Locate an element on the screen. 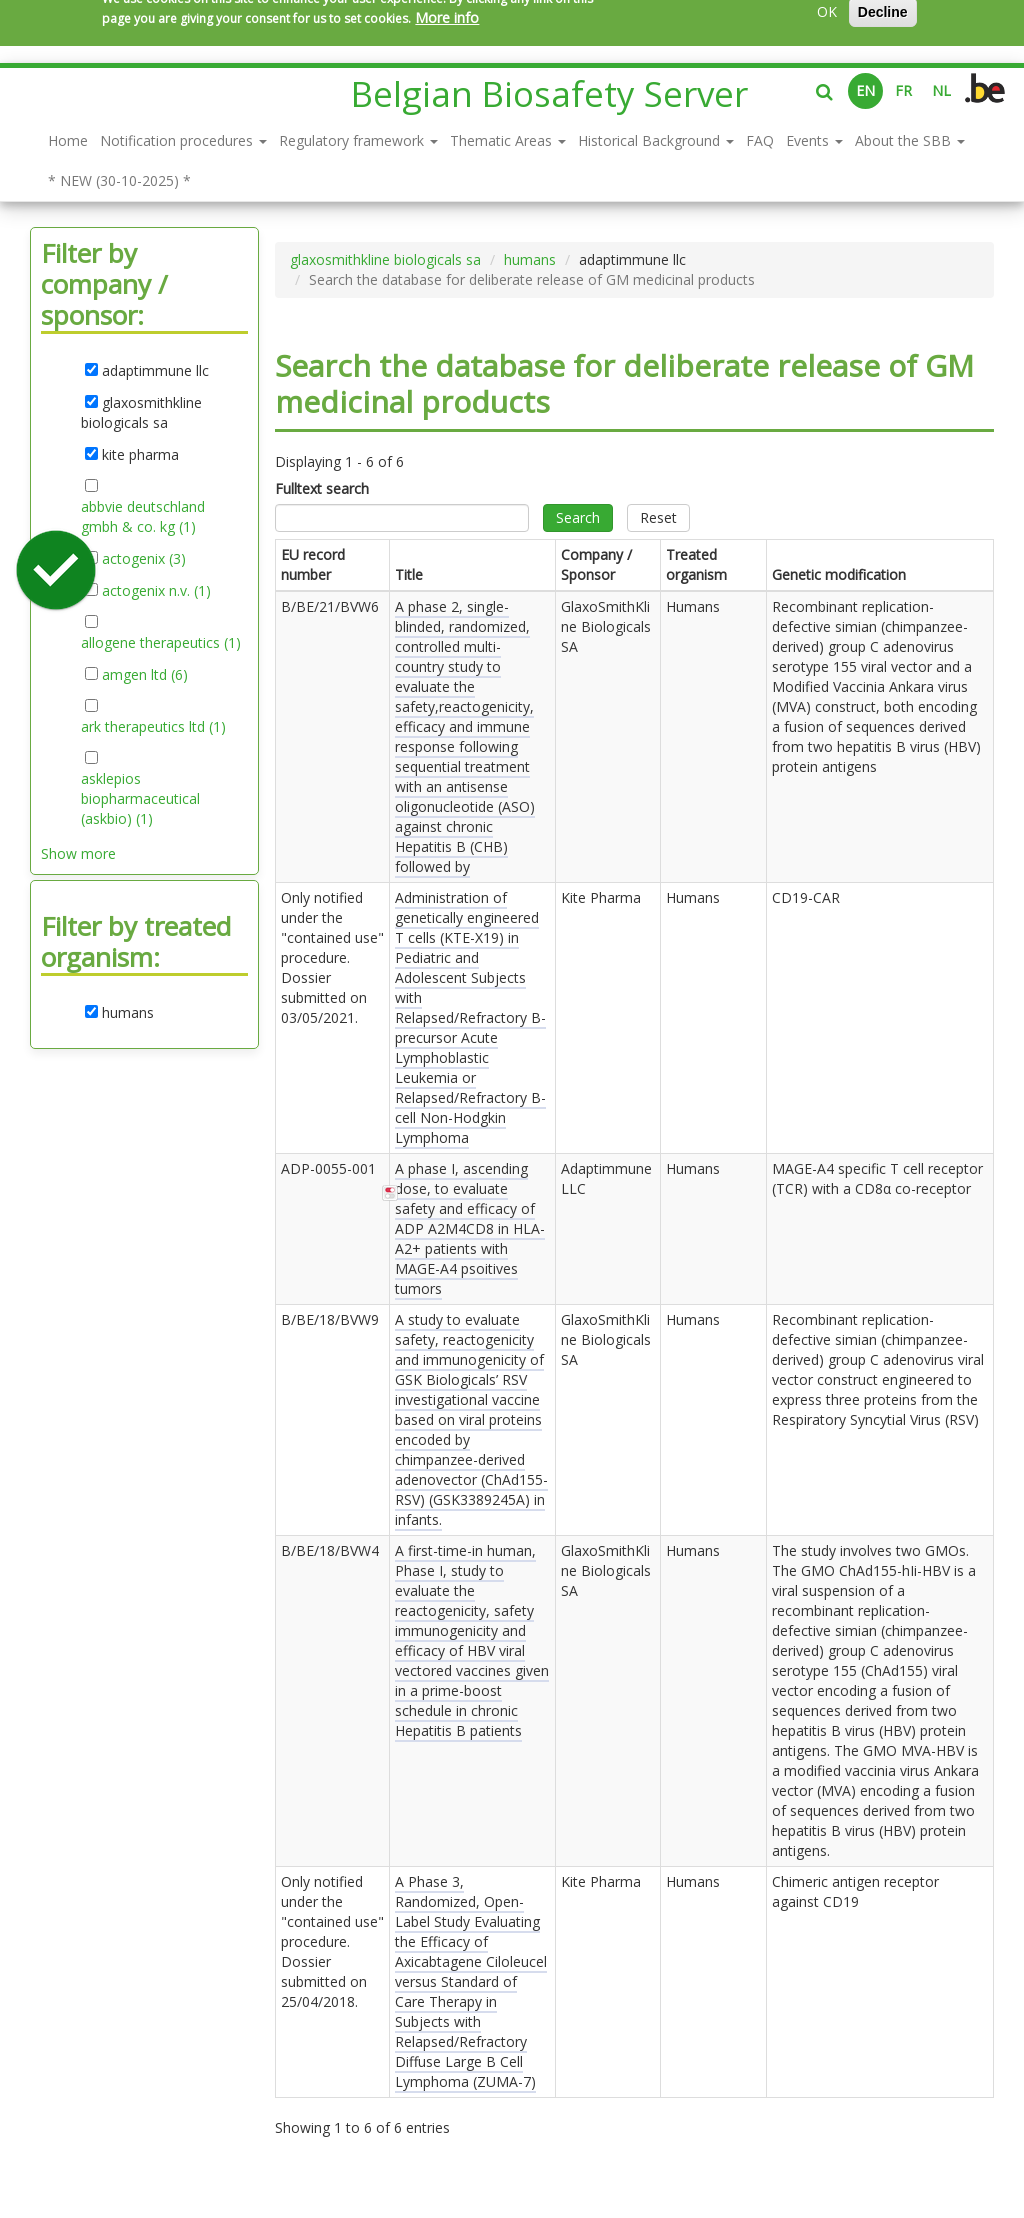 The height and width of the screenshot is (2218, 1024). confirm or apply changes is located at coordinates (56, 570).